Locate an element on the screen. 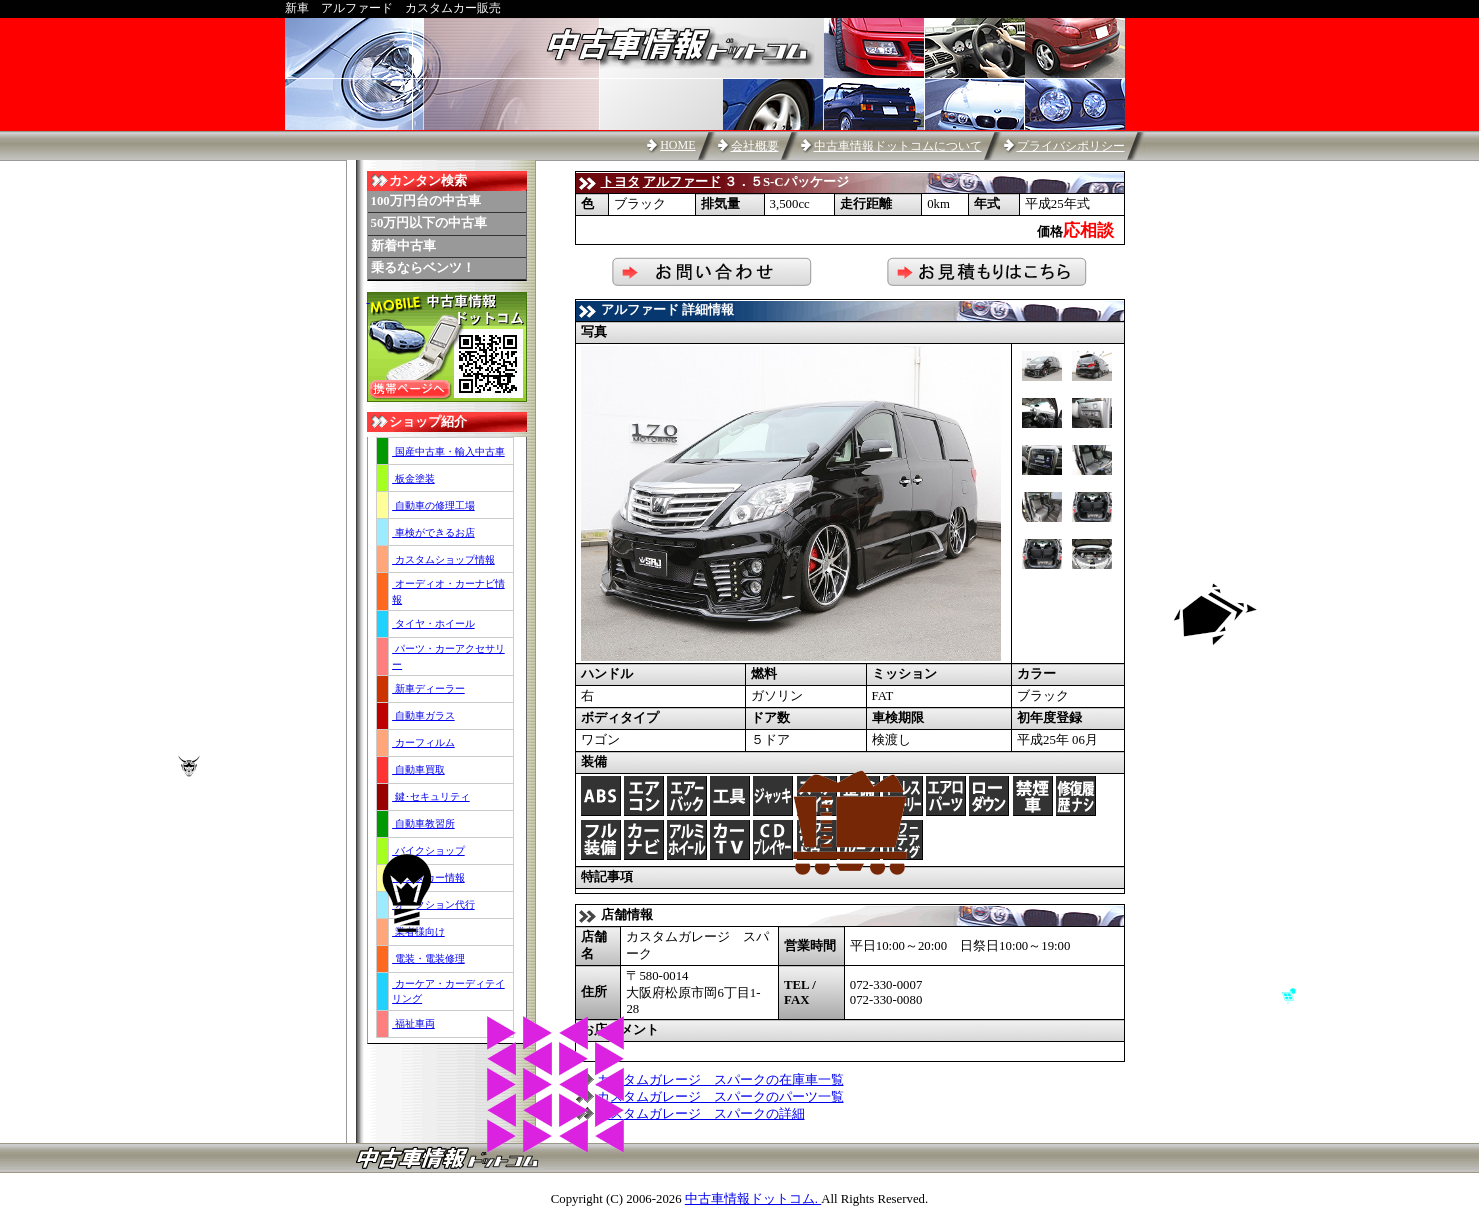 This screenshot has height=1211, width=1479. view solar power status or energy generation is located at coordinates (1289, 996).